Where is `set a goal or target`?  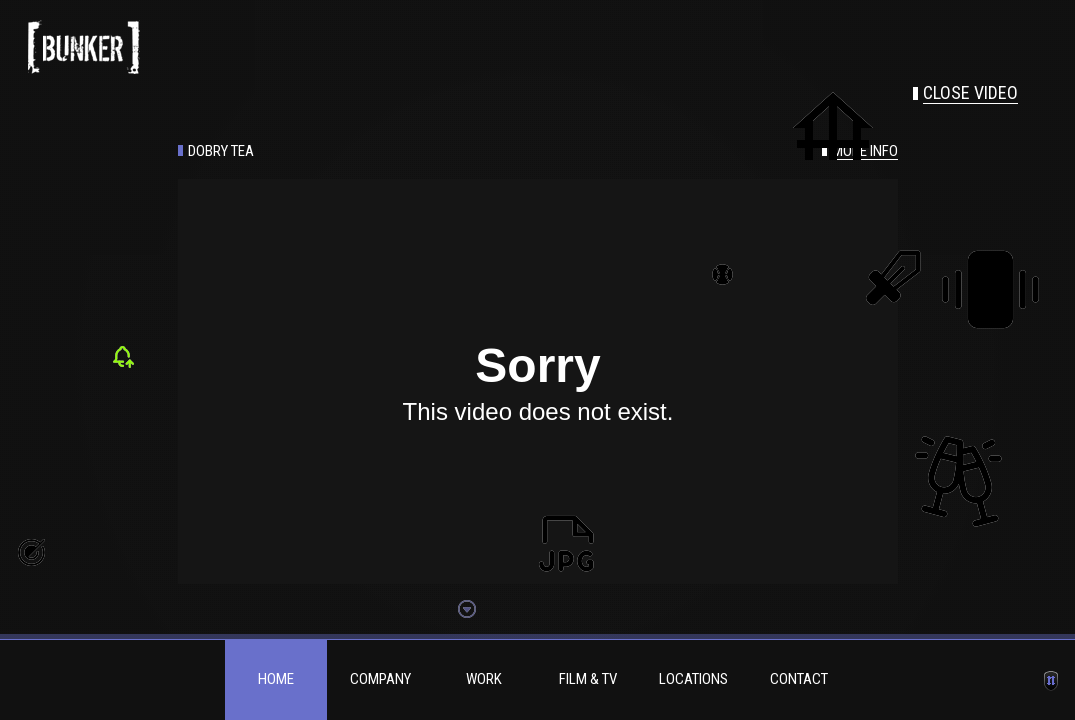 set a goal or target is located at coordinates (31, 552).